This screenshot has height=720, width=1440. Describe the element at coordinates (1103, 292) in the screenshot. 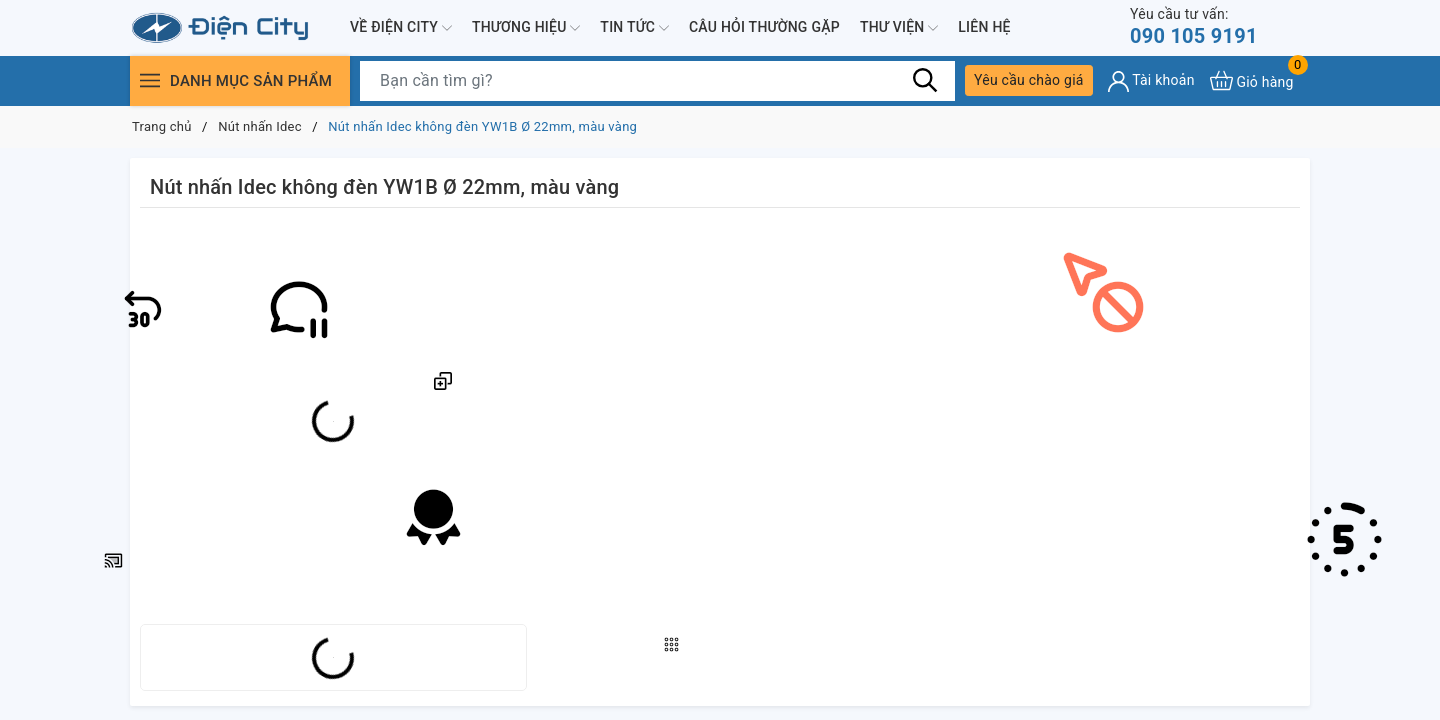

I see `cursor interaction disabled` at that location.